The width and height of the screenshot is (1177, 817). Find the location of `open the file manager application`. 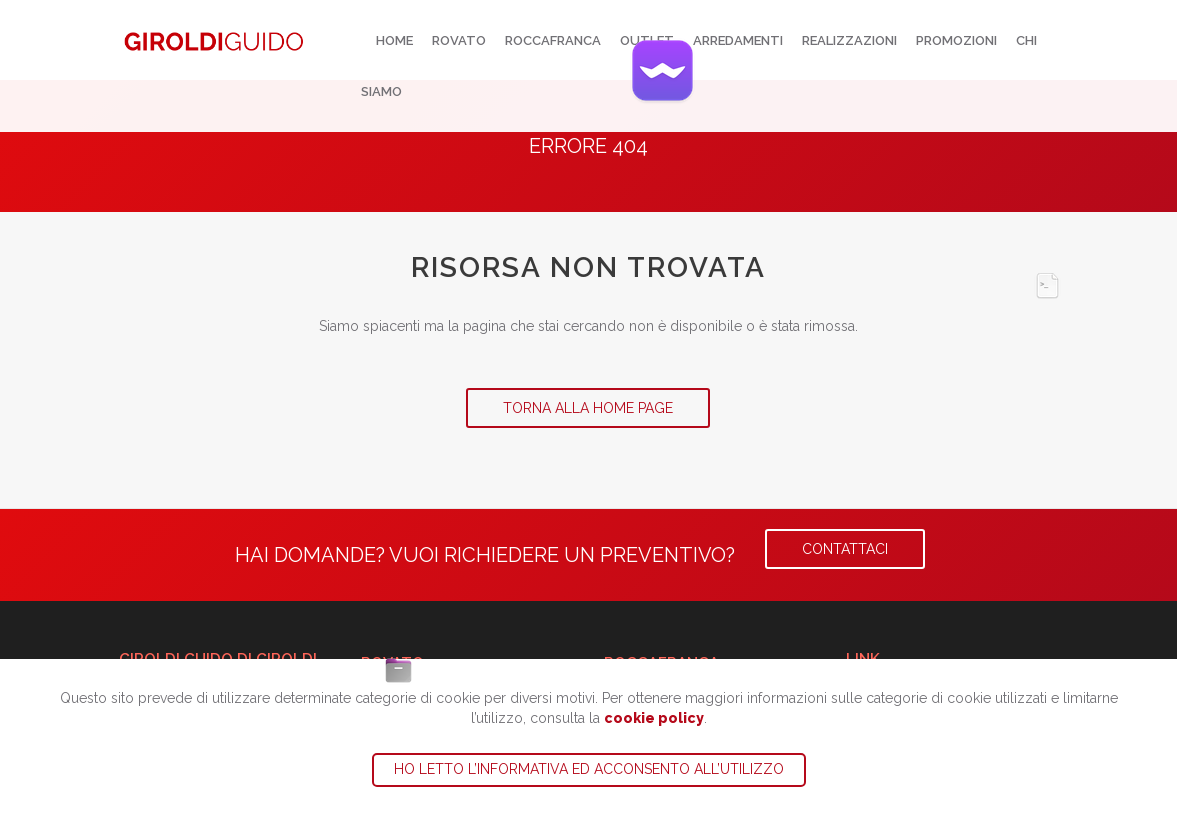

open the file manager application is located at coordinates (398, 670).